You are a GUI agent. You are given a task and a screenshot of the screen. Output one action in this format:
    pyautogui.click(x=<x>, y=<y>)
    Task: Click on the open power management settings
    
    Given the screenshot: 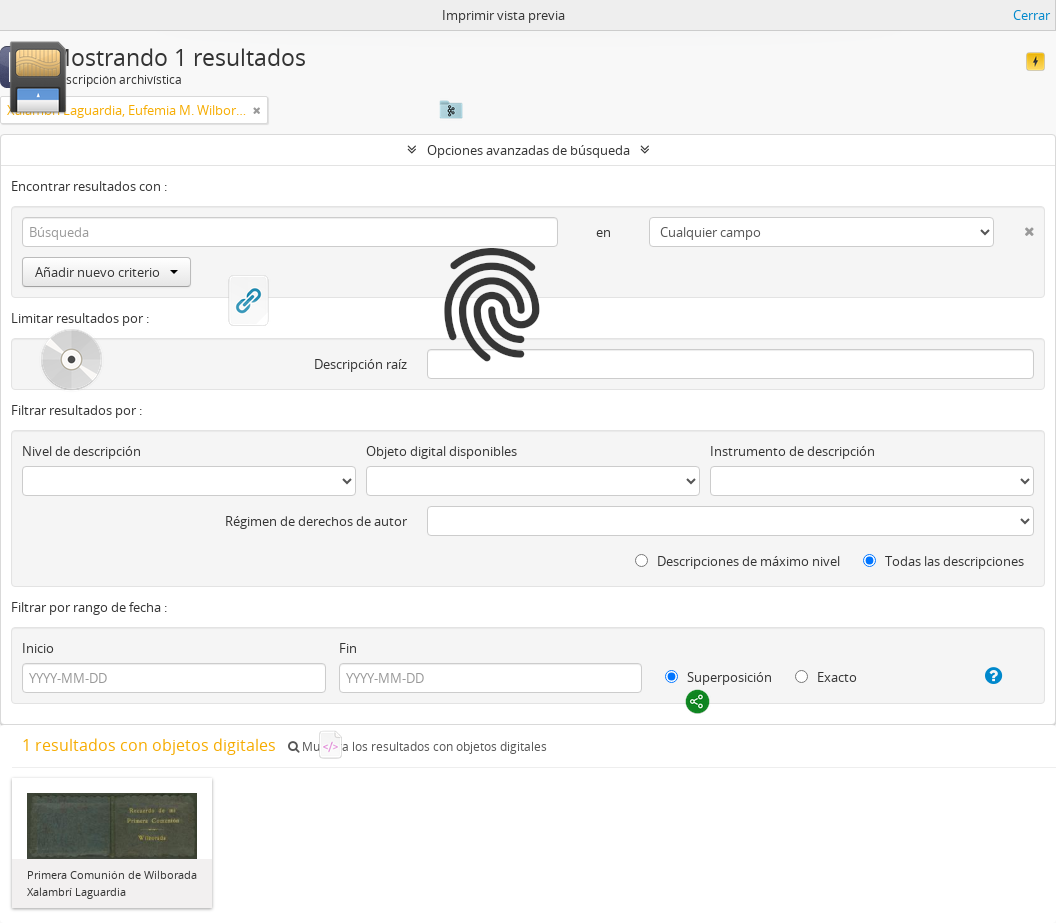 What is the action you would take?
    pyautogui.click(x=1035, y=61)
    